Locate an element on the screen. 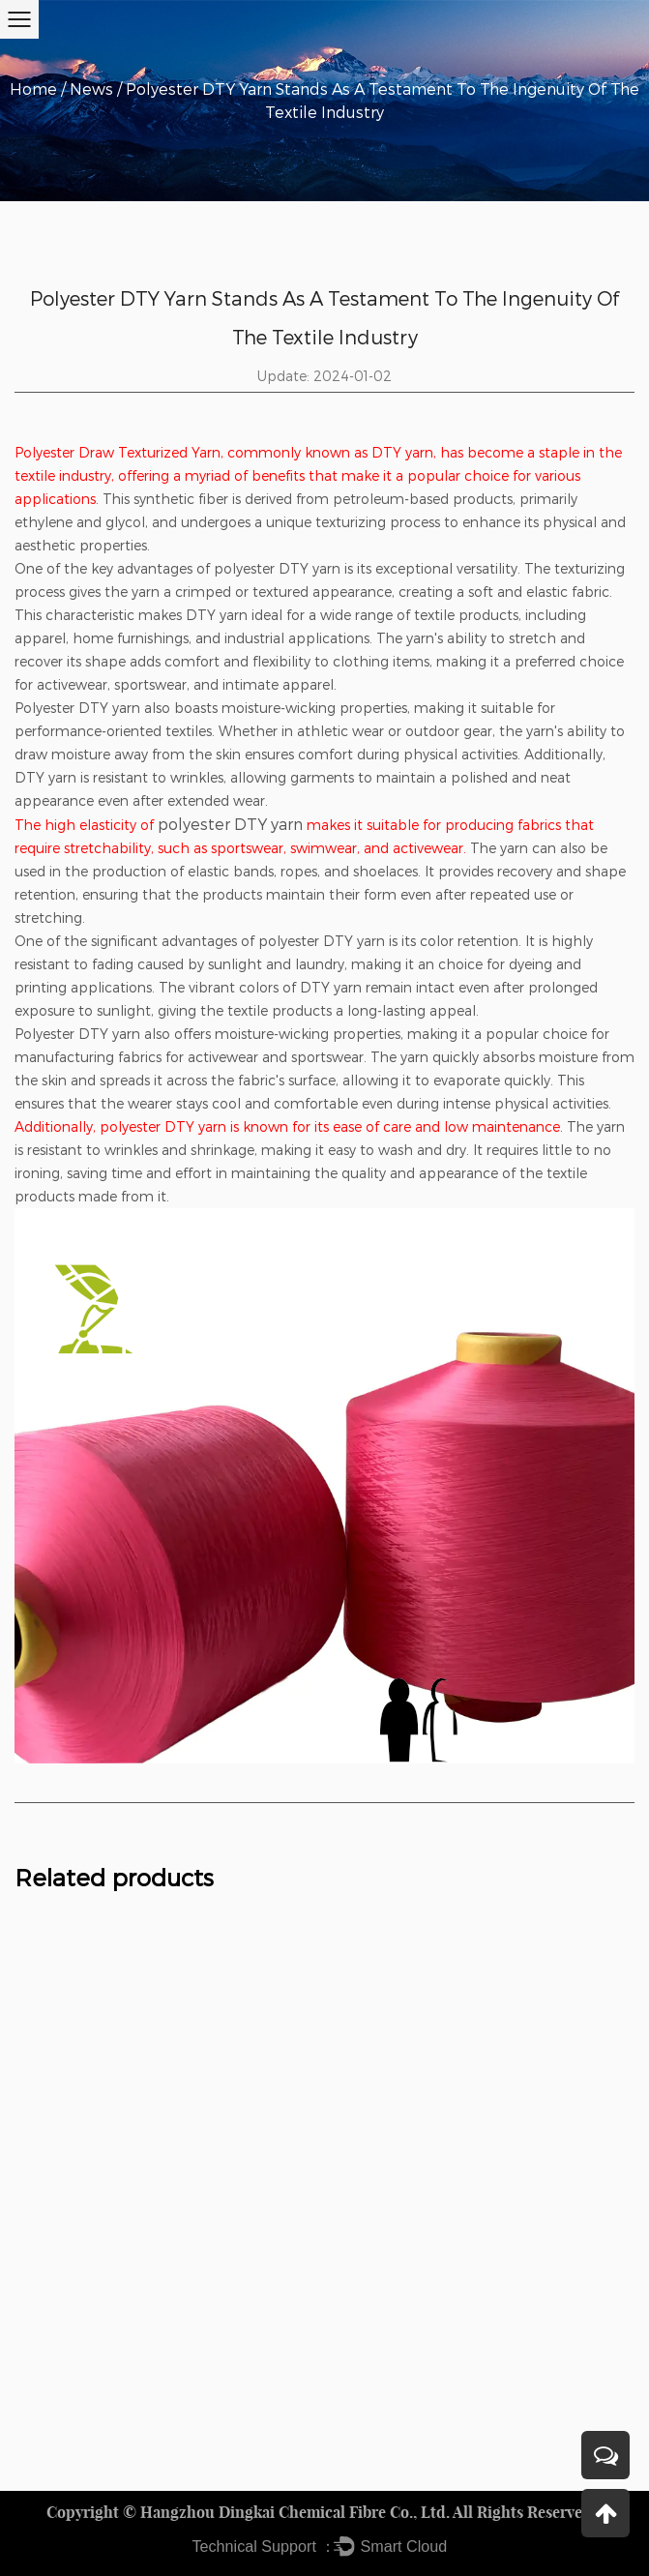 This screenshot has width=649, height=2576. select robotic leg equipment or upgrade is located at coordinates (94, 1310).